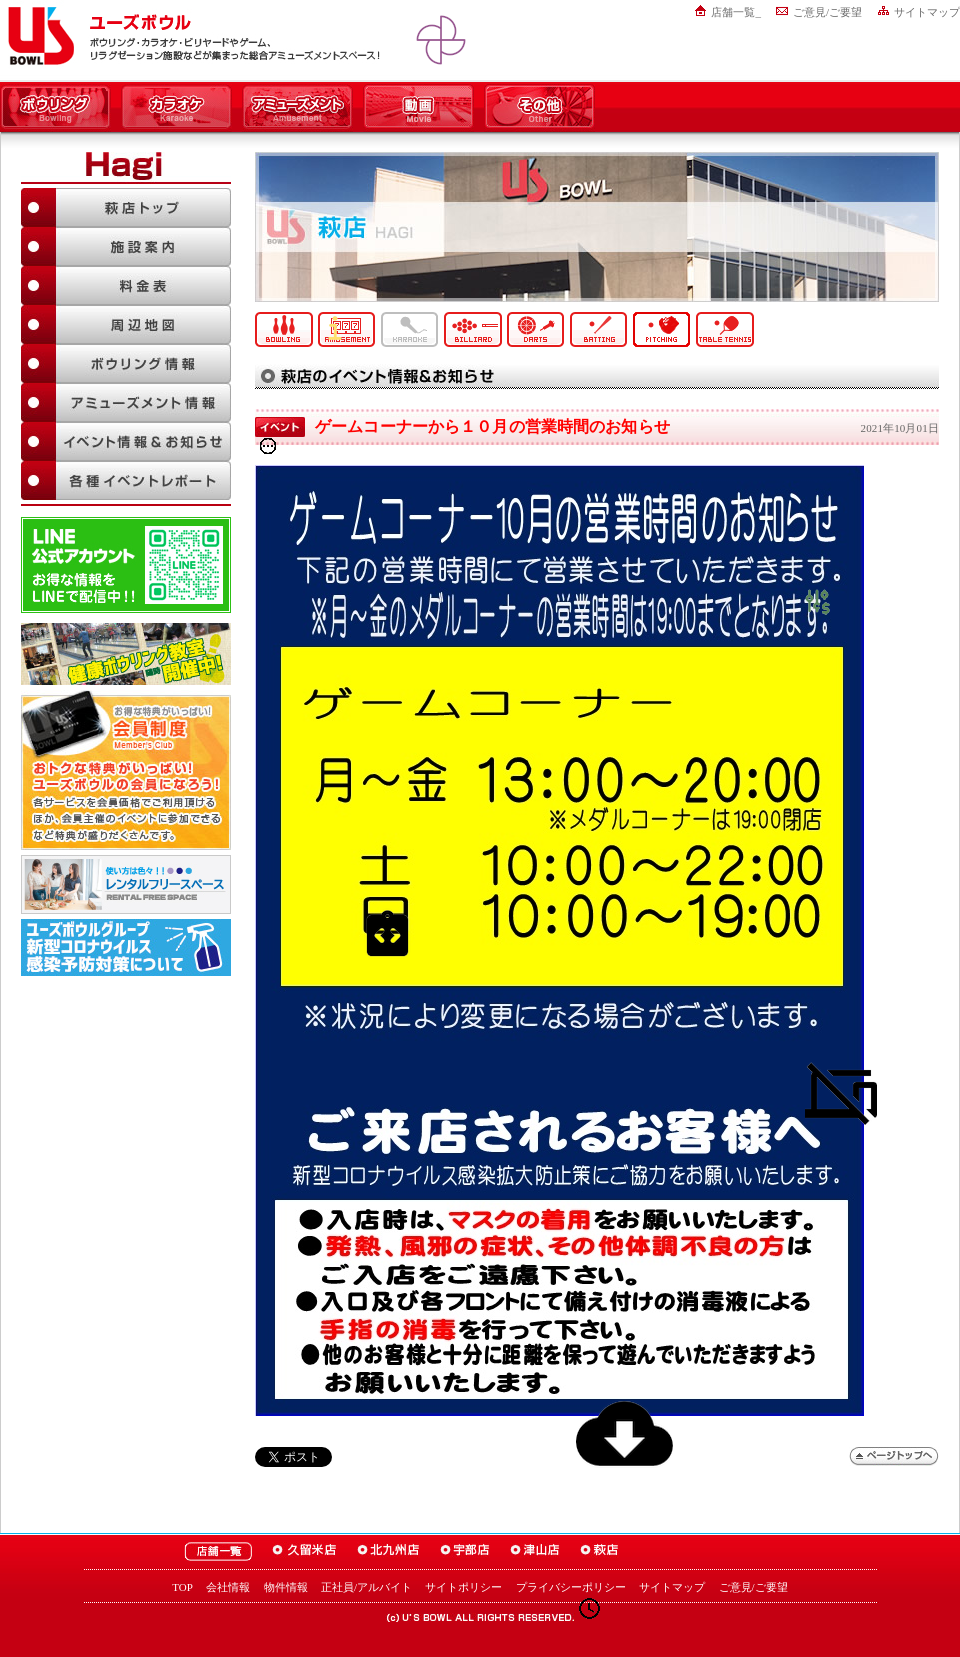 The image size is (960, 1657). What do you see at coordinates (387, 935) in the screenshot?
I see `view integration code or instructions` at bounding box center [387, 935].